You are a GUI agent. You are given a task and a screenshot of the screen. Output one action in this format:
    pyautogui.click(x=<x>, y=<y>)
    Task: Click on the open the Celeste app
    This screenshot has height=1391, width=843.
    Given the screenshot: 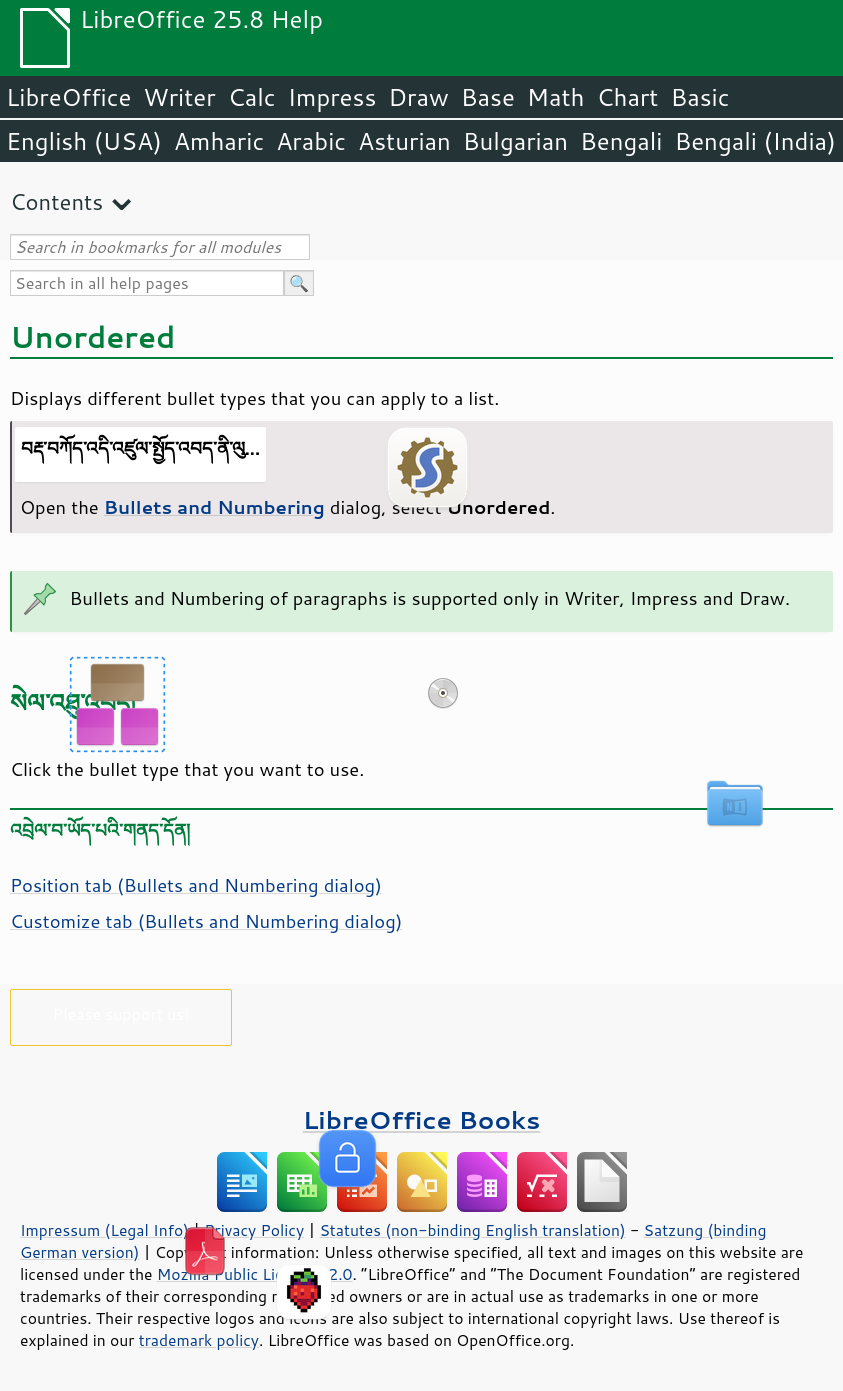 What is the action you would take?
    pyautogui.click(x=304, y=1292)
    